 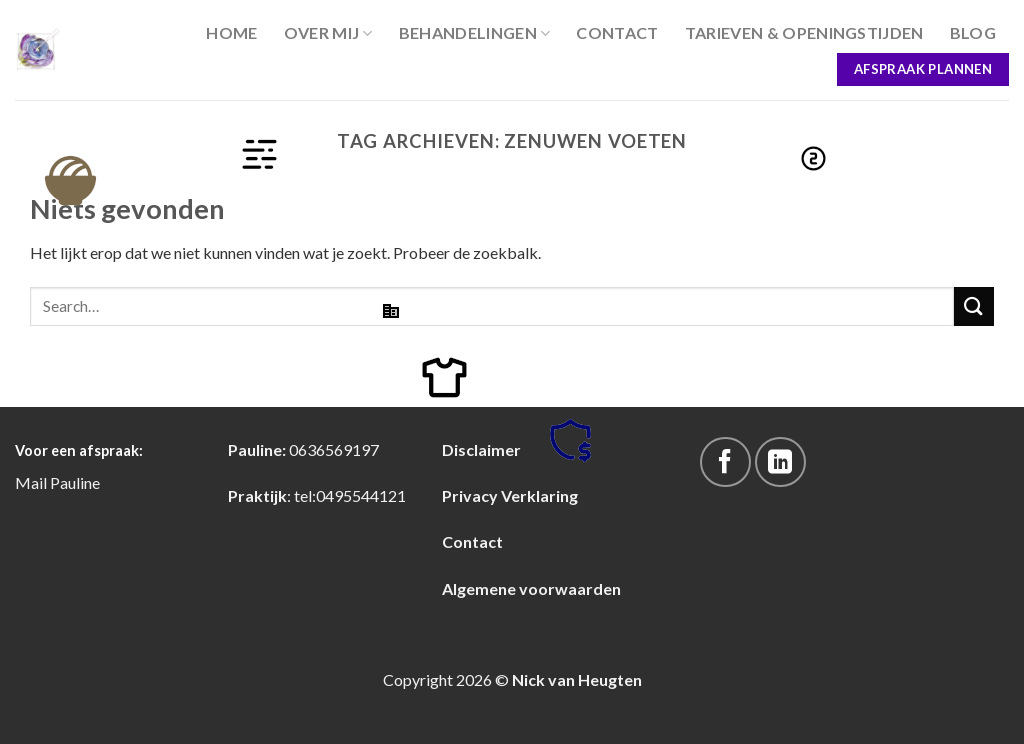 I want to click on indicates misty or foggy weather conditions, so click(x=259, y=153).